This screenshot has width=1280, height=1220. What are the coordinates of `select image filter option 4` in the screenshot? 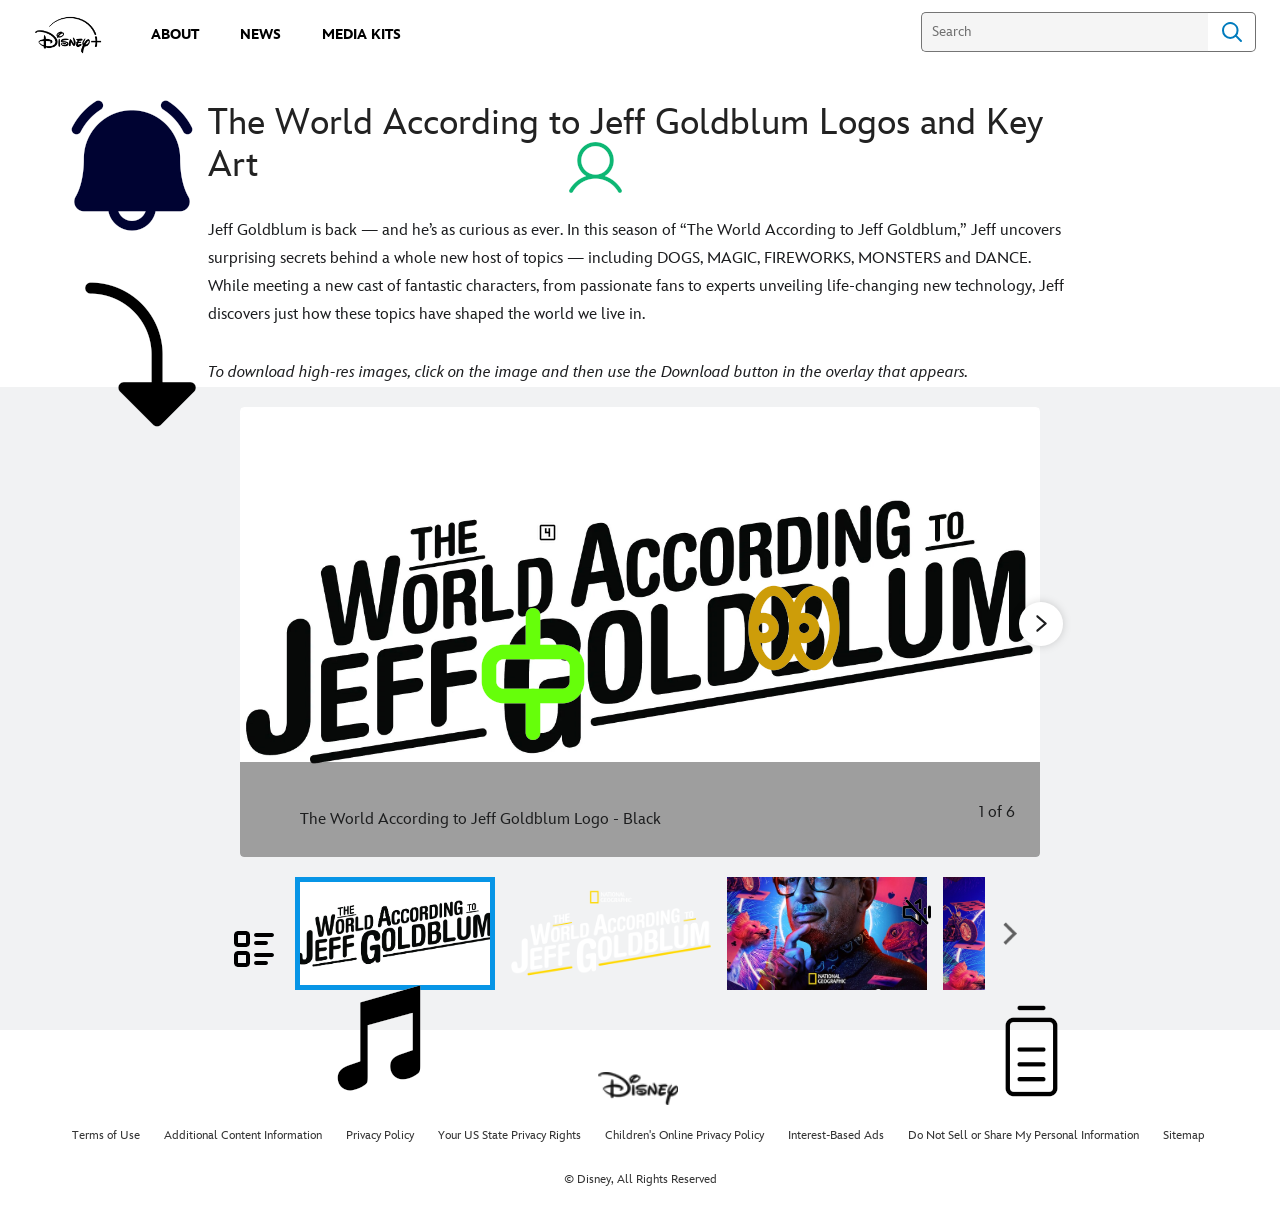 It's located at (547, 532).